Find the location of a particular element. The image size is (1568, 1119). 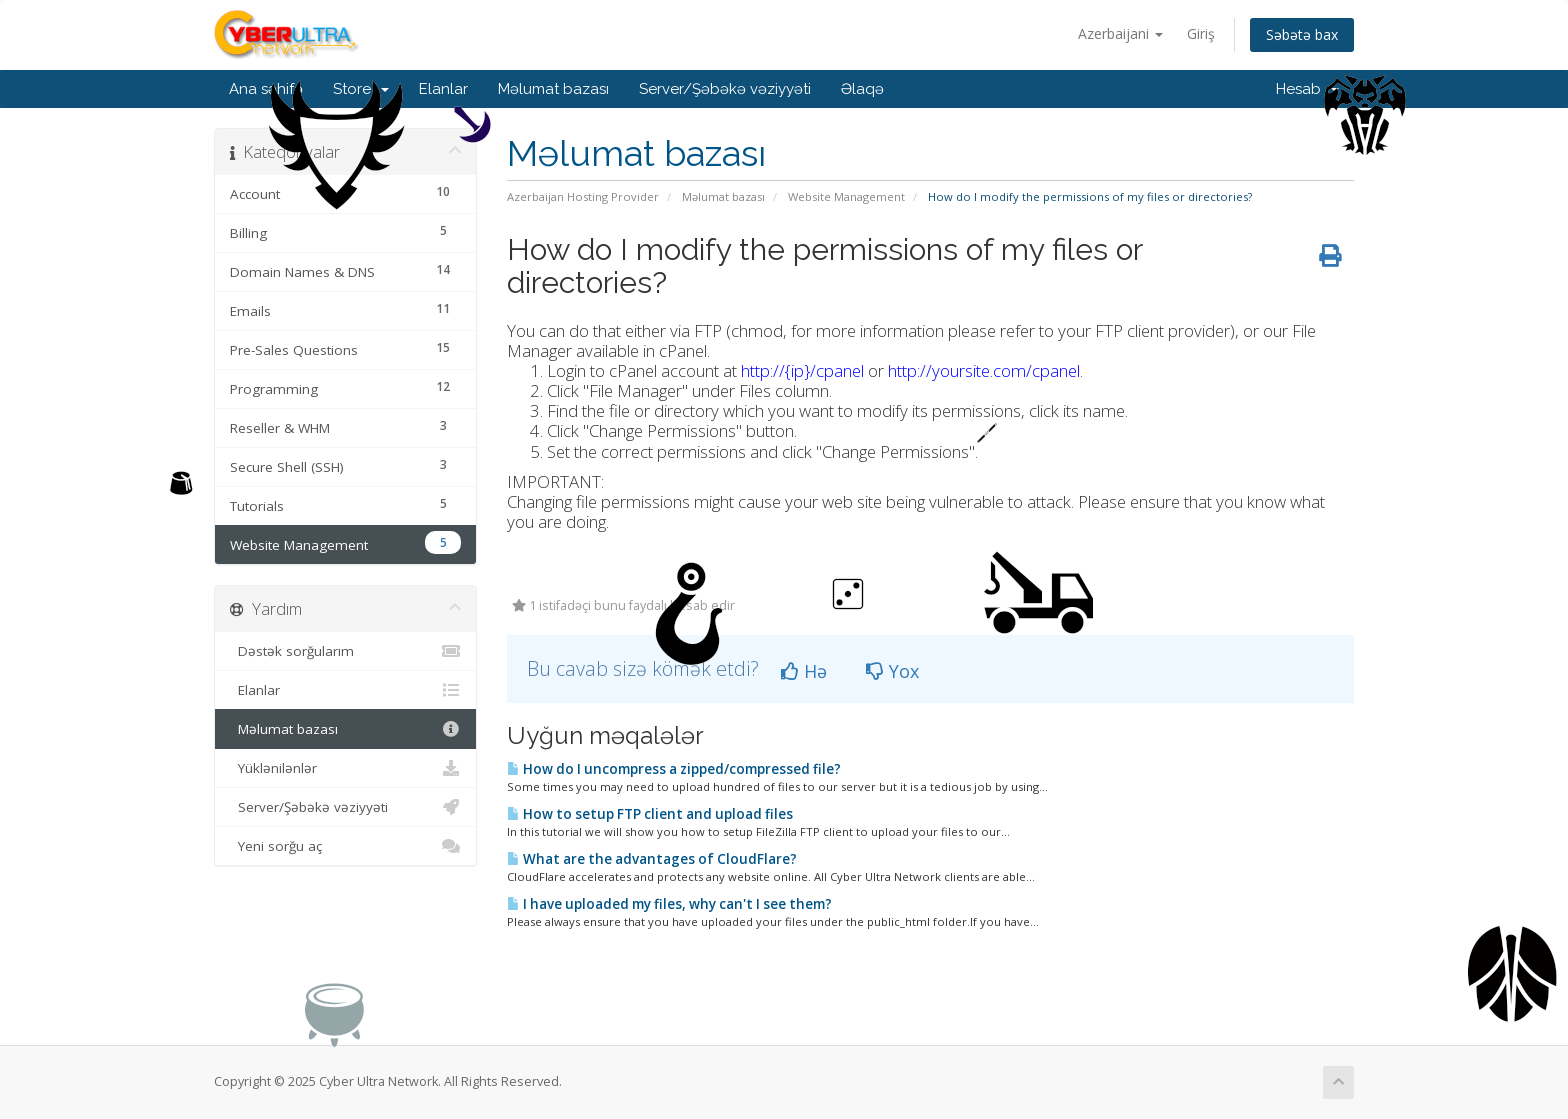

access crafting or potion brewing features is located at coordinates (334, 1015).